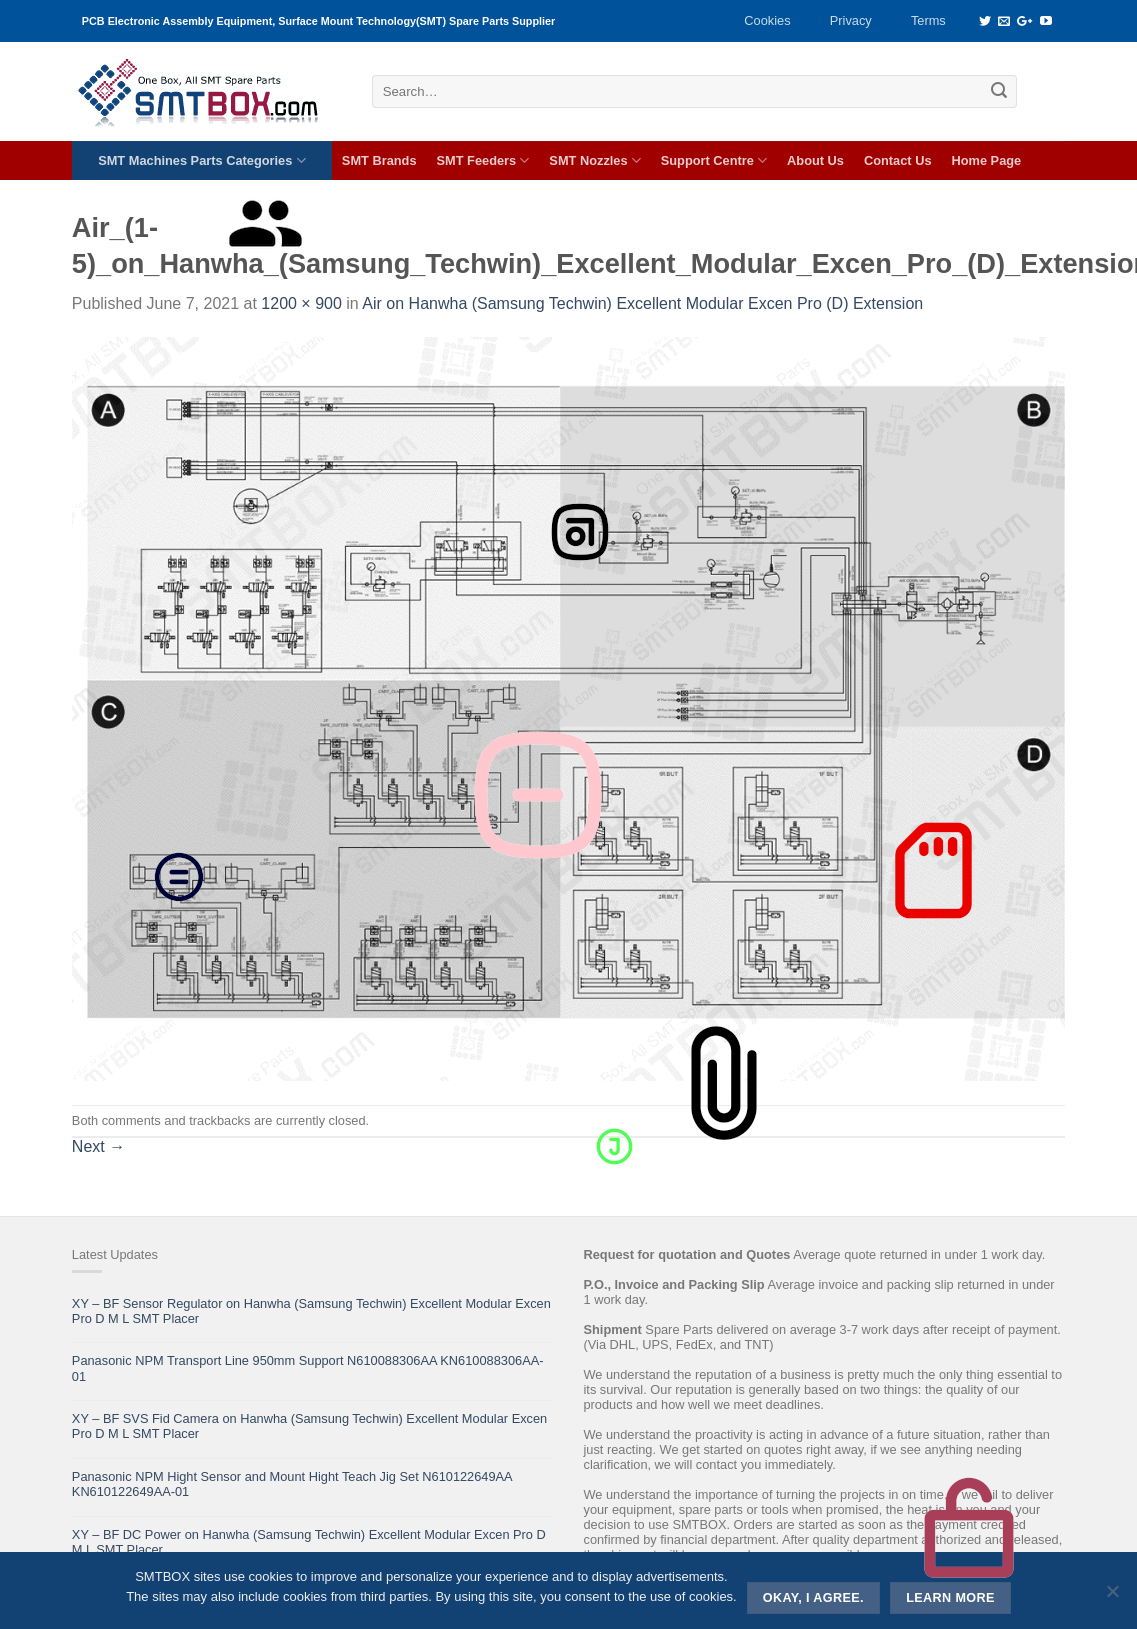  I want to click on indicates no derivatives license restriction, so click(179, 877).